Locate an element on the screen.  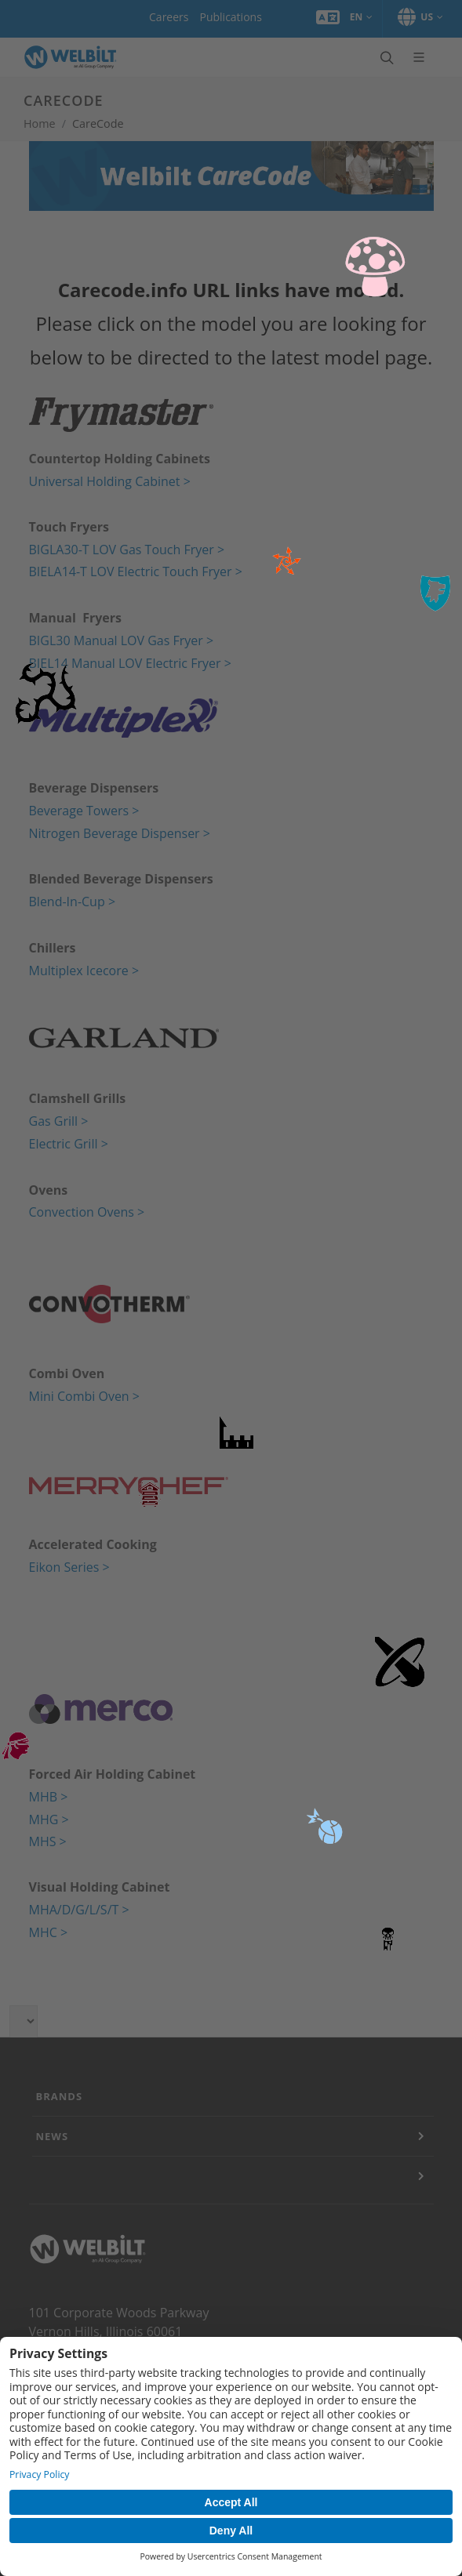
select a thorny or cursed status effect is located at coordinates (45, 692).